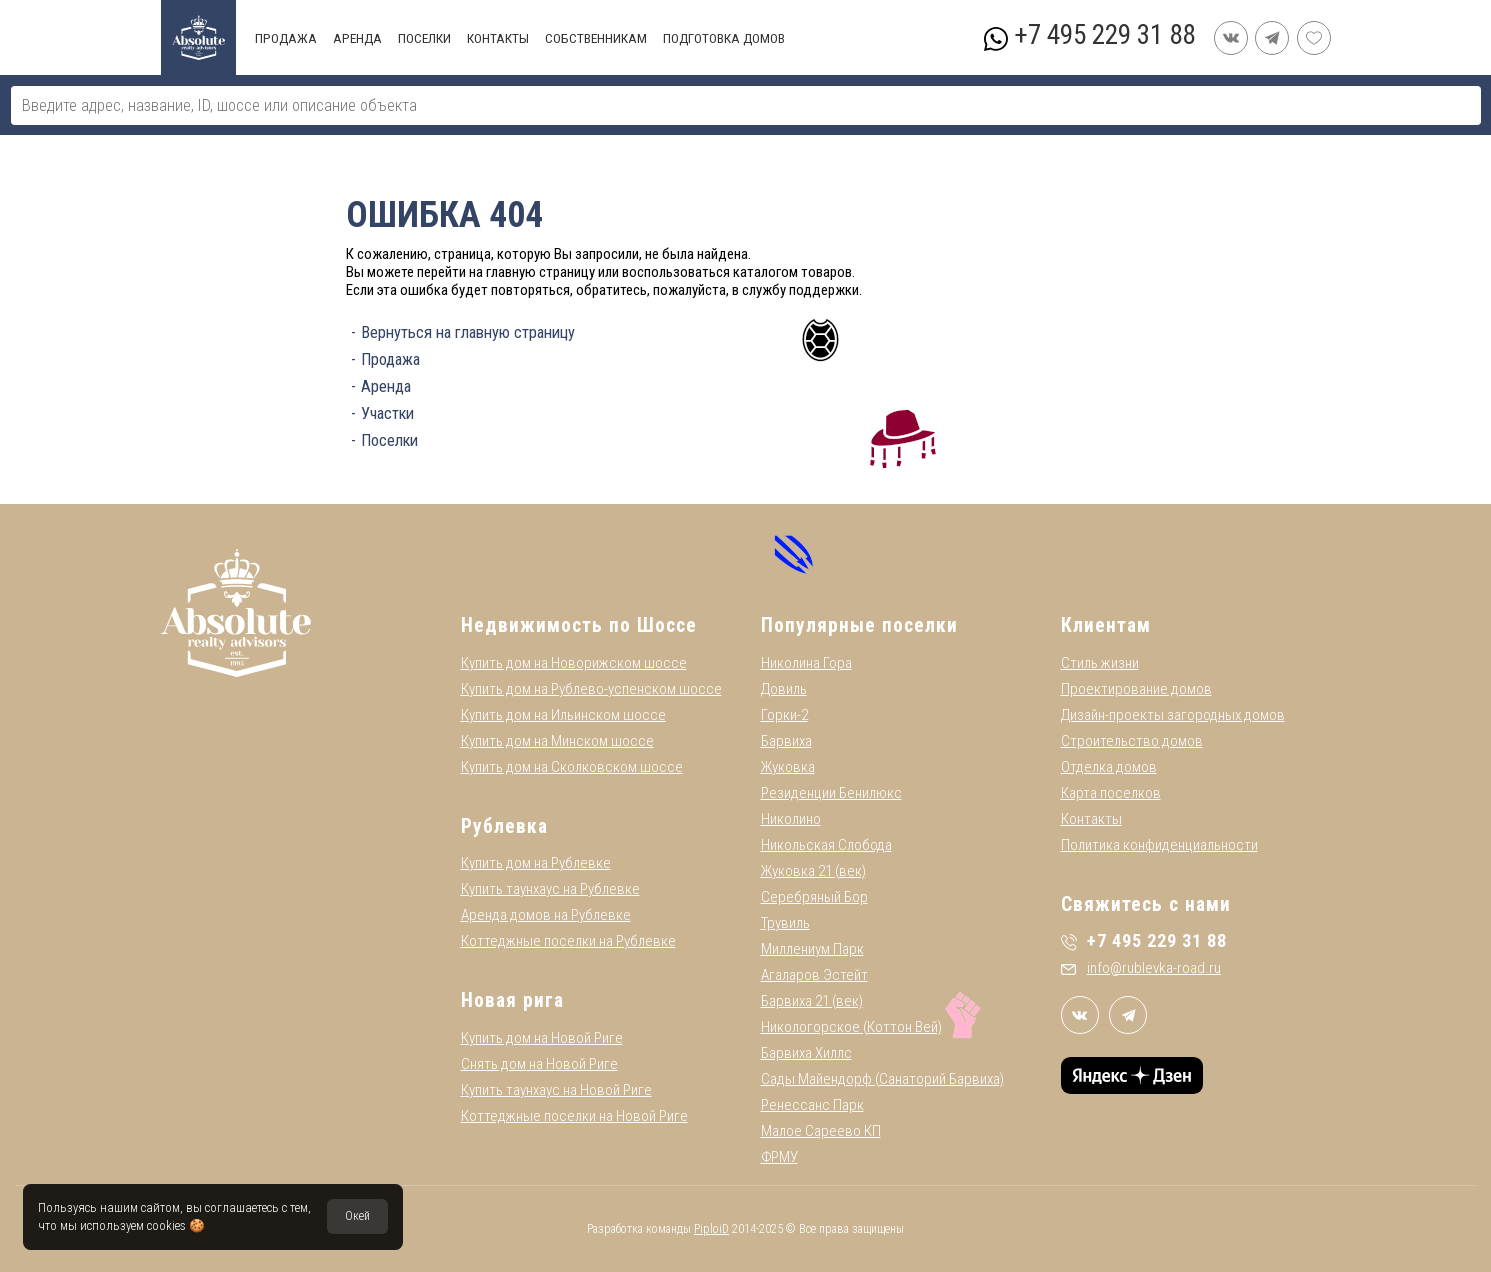 This screenshot has width=1491, height=1272. What do you see at coordinates (793, 554) in the screenshot?
I see `fishing equipment or tackle inventory` at bounding box center [793, 554].